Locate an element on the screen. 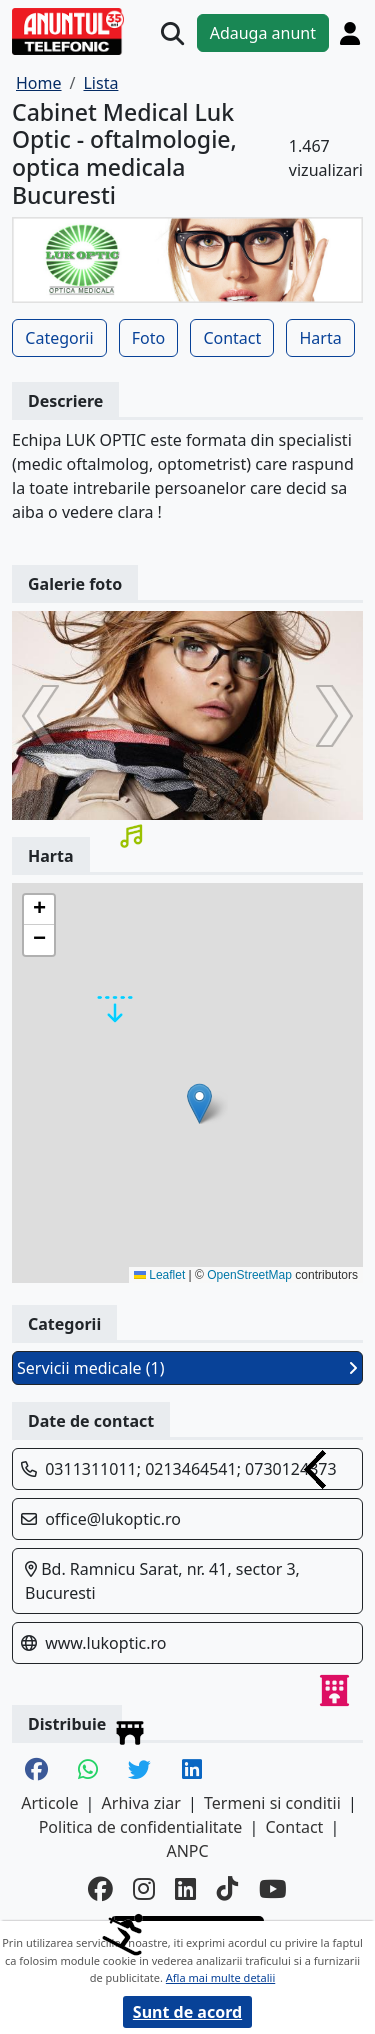  view bridge or overpass locations is located at coordinates (130, 1733).